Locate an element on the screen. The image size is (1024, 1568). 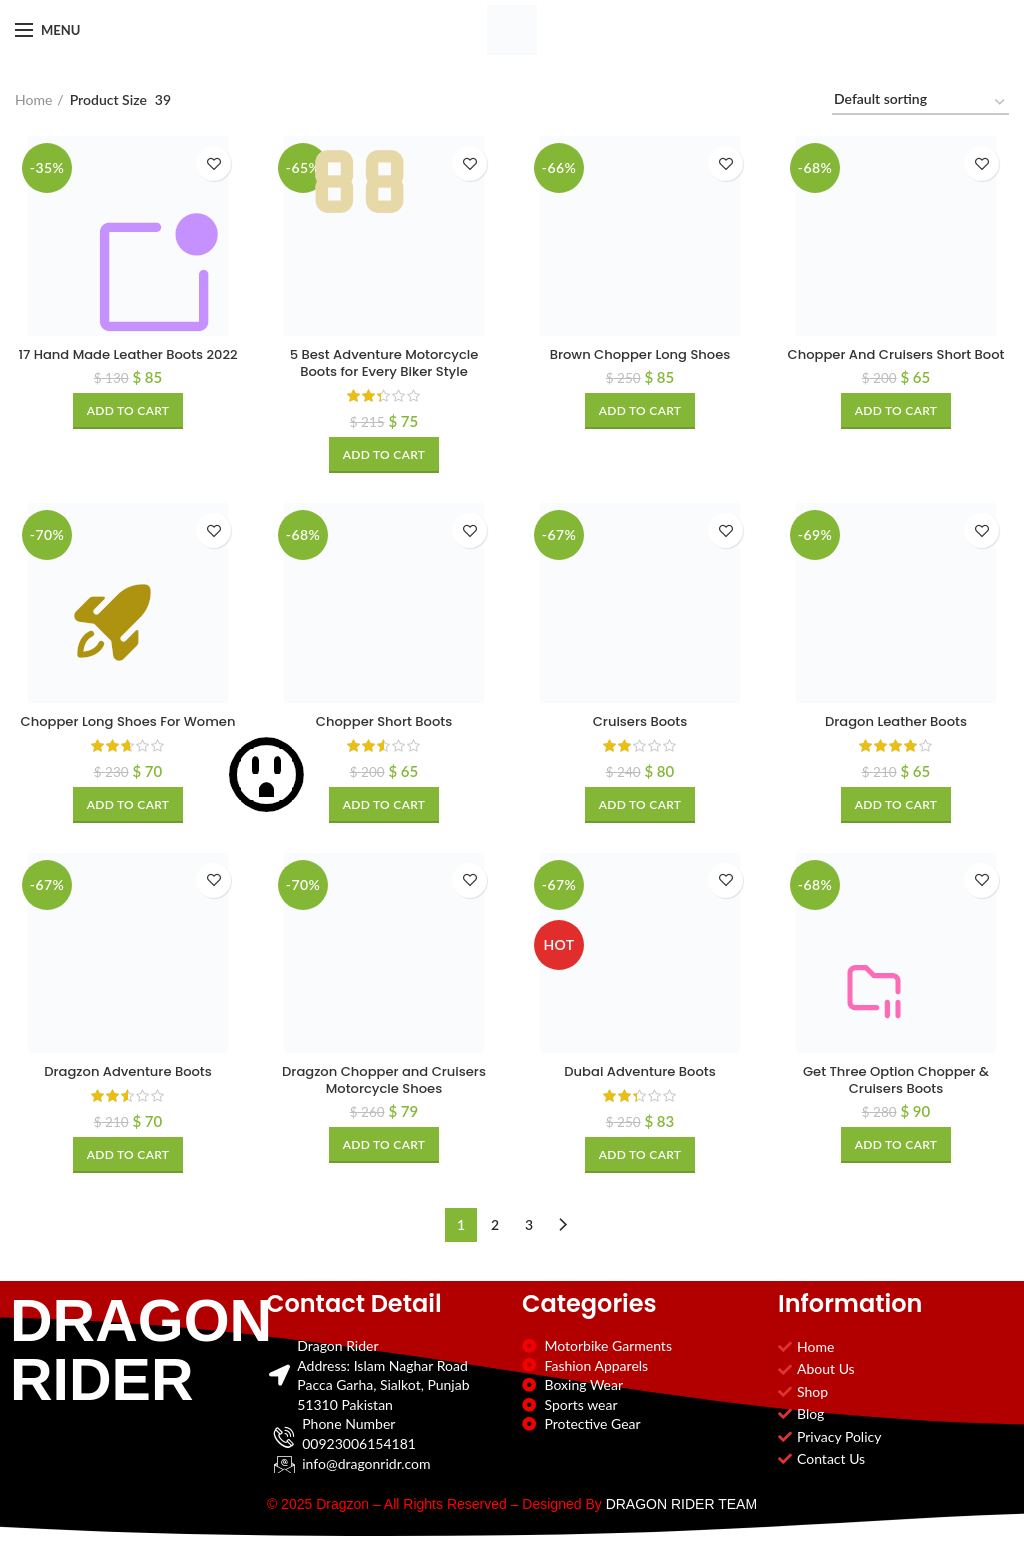
launch or deploy a project is located at coordinates (114, 621).